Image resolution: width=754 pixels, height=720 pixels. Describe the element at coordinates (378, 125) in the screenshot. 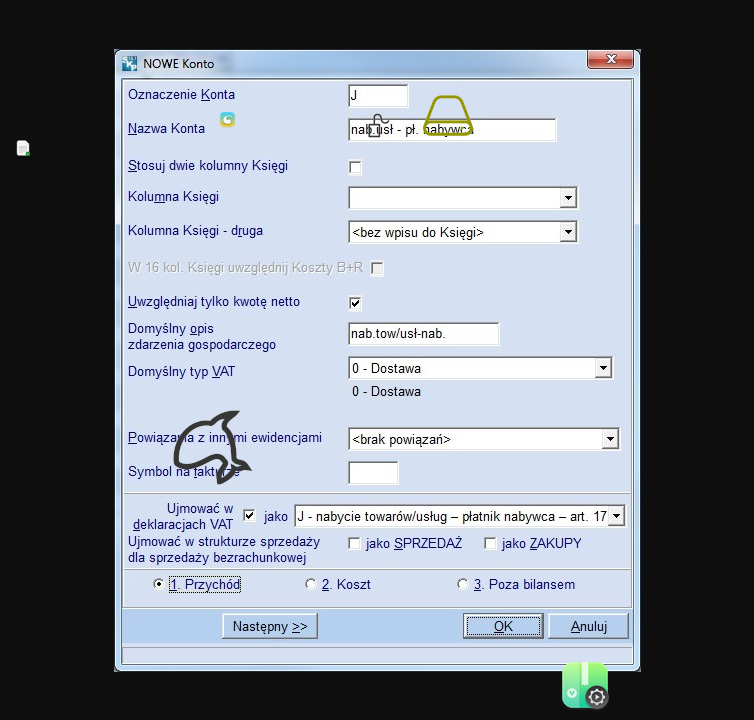

I see `colorimeter device for color calibration` at that location.